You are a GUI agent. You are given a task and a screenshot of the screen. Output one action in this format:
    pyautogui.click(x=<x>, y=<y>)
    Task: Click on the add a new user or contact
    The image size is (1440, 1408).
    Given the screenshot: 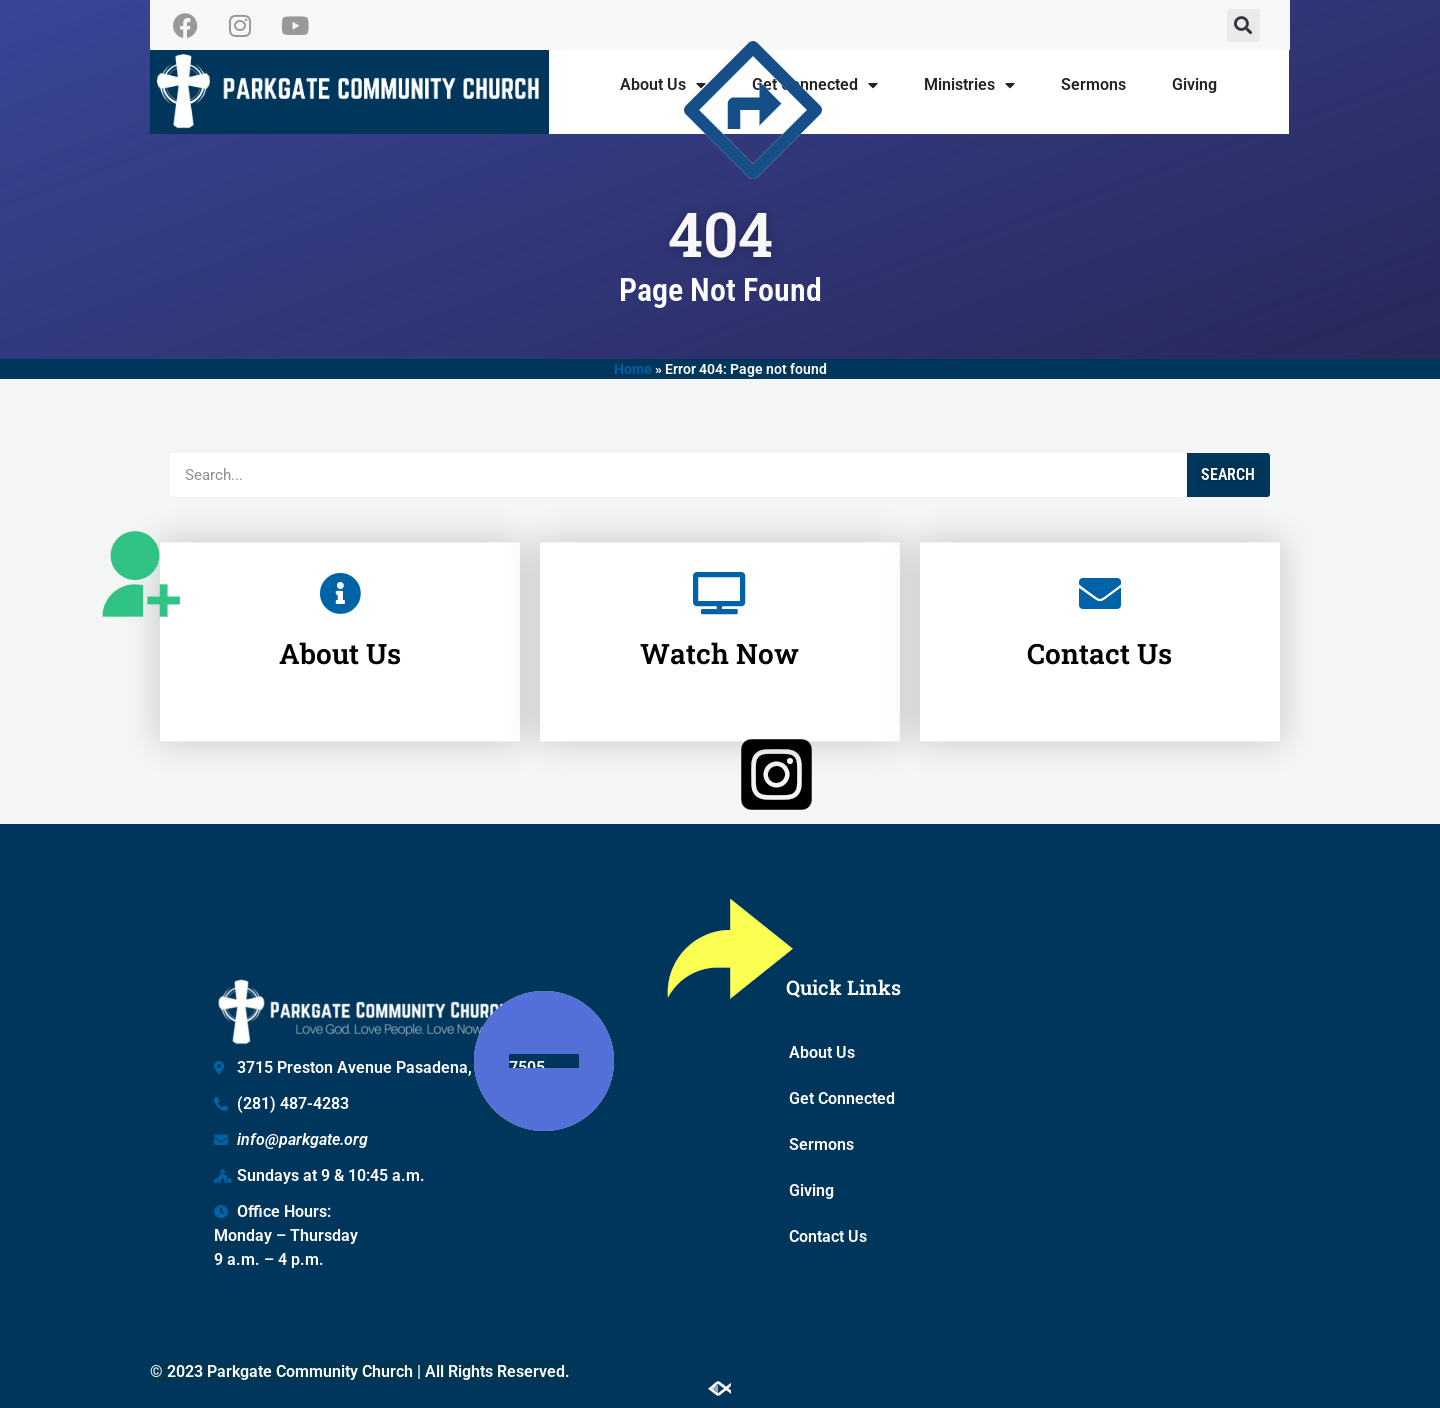 What is the action you would take?
    pyautogui.click(x=135, y=576)
    